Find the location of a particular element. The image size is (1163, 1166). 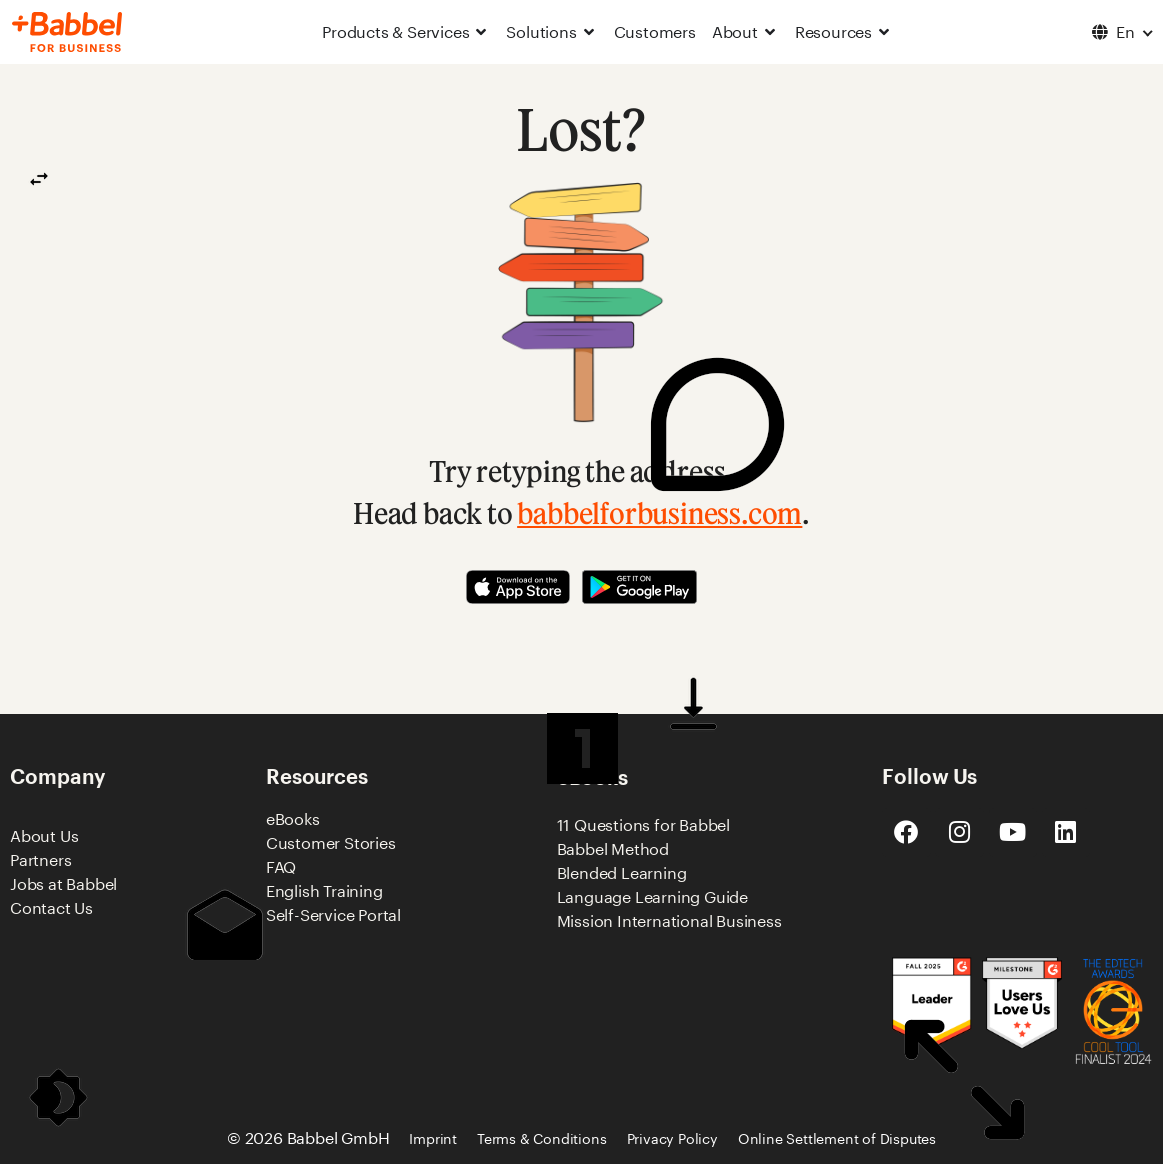

expand to fullscreen mode is located at coordinates (964, 1079).